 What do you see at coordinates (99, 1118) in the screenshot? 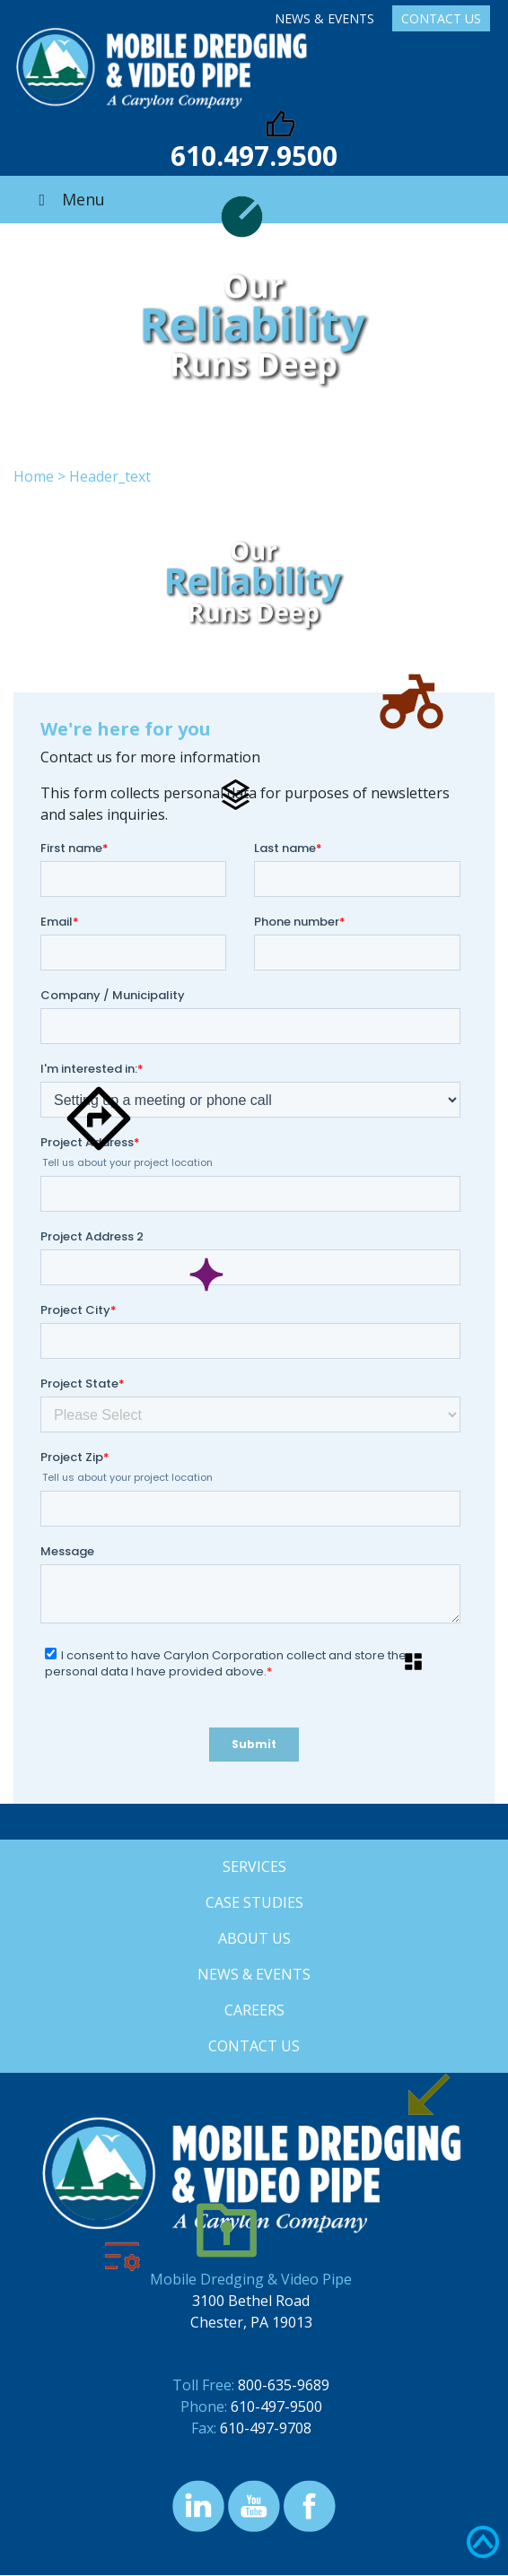
I see `get turn-by-turn directions` at bounding box center [99, 1118].